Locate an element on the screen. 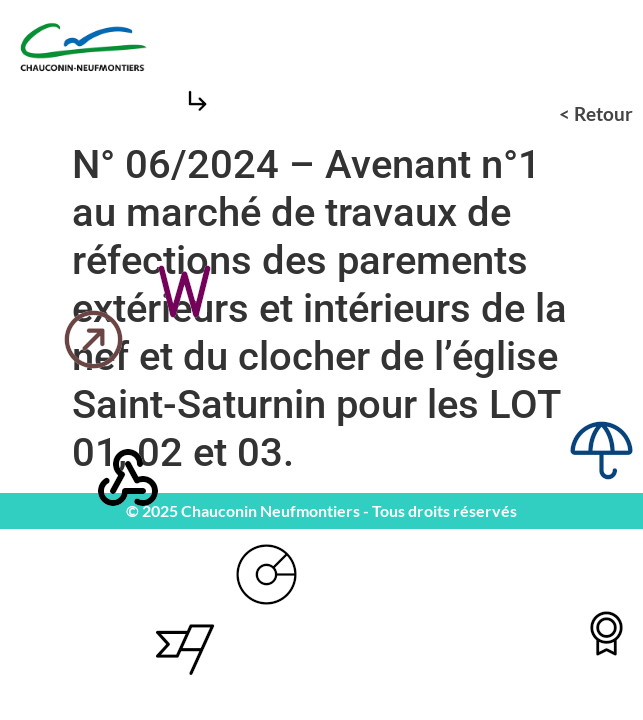 The height and width of the screenshot is (720, 643). indicates items or options starting with the letter W is located at coordinates (184, 291).